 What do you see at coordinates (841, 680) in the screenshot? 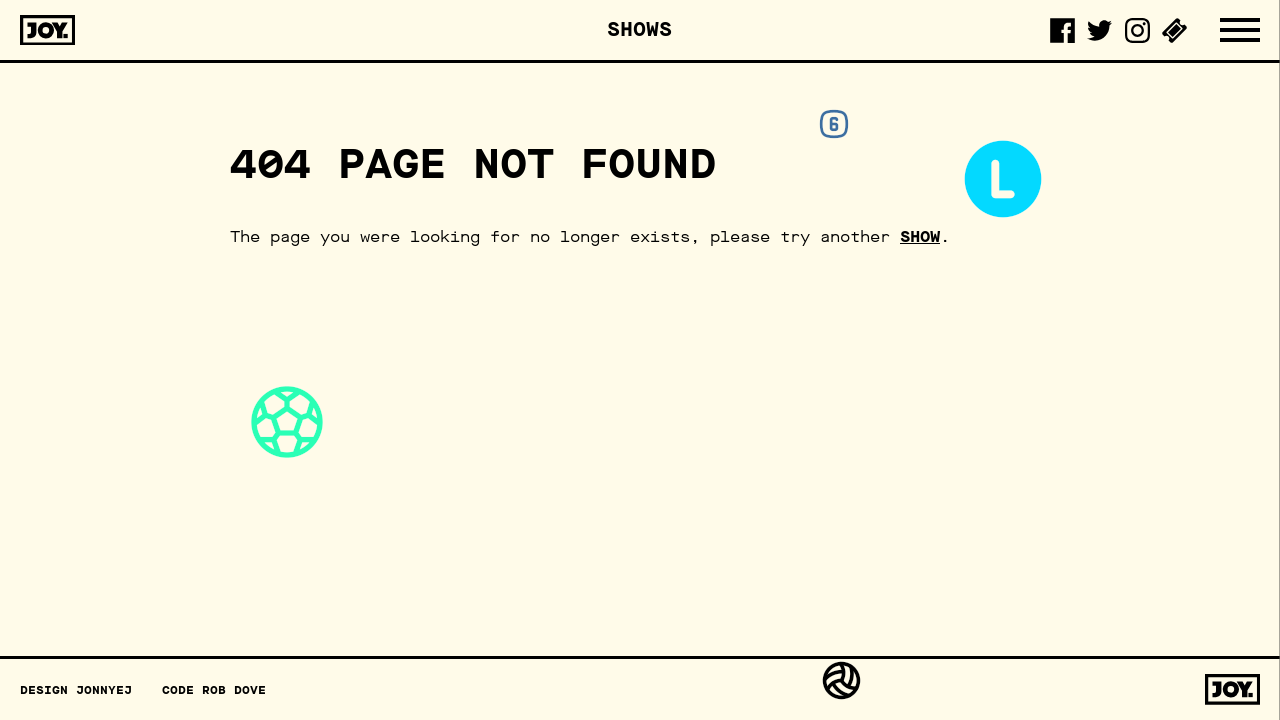
I see `access volleyball or beach sports content` at bounding box center [841, 680].